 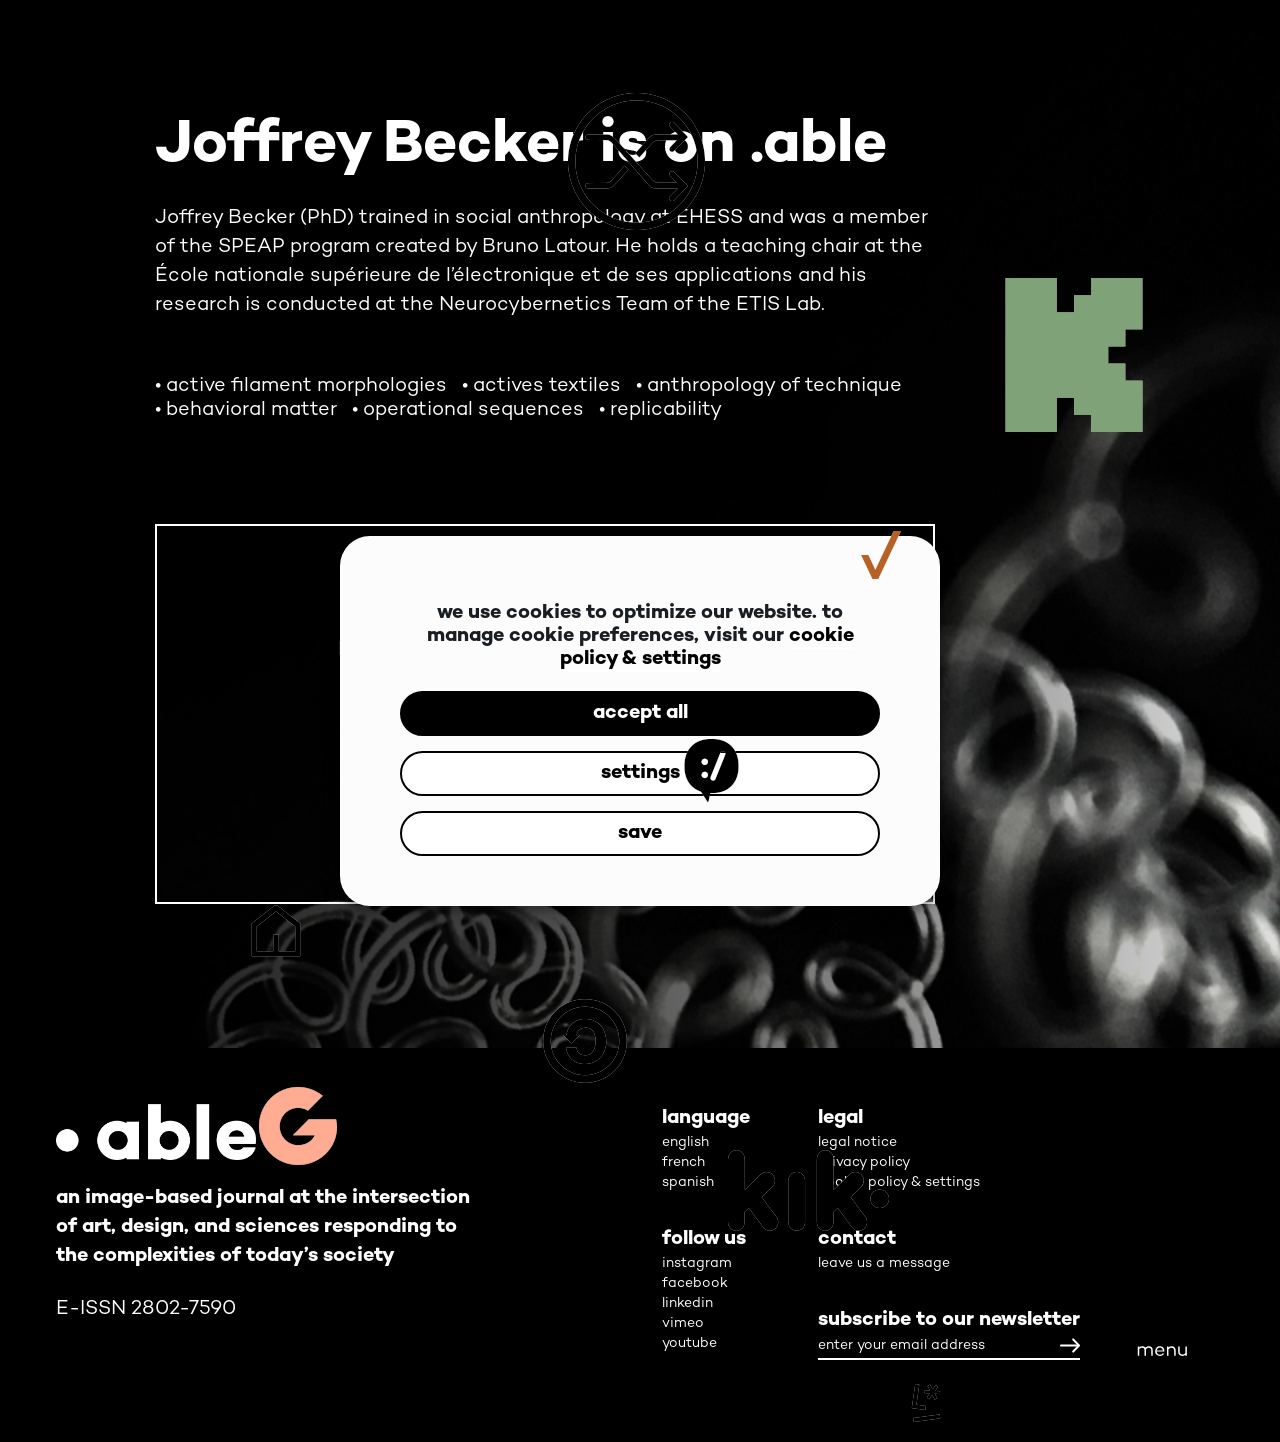 What do you see at coordinates (585, 1041) in the screenshot?
I see `indicates content shared under creative commons share-alike license` at bounding box center [585, 1041].